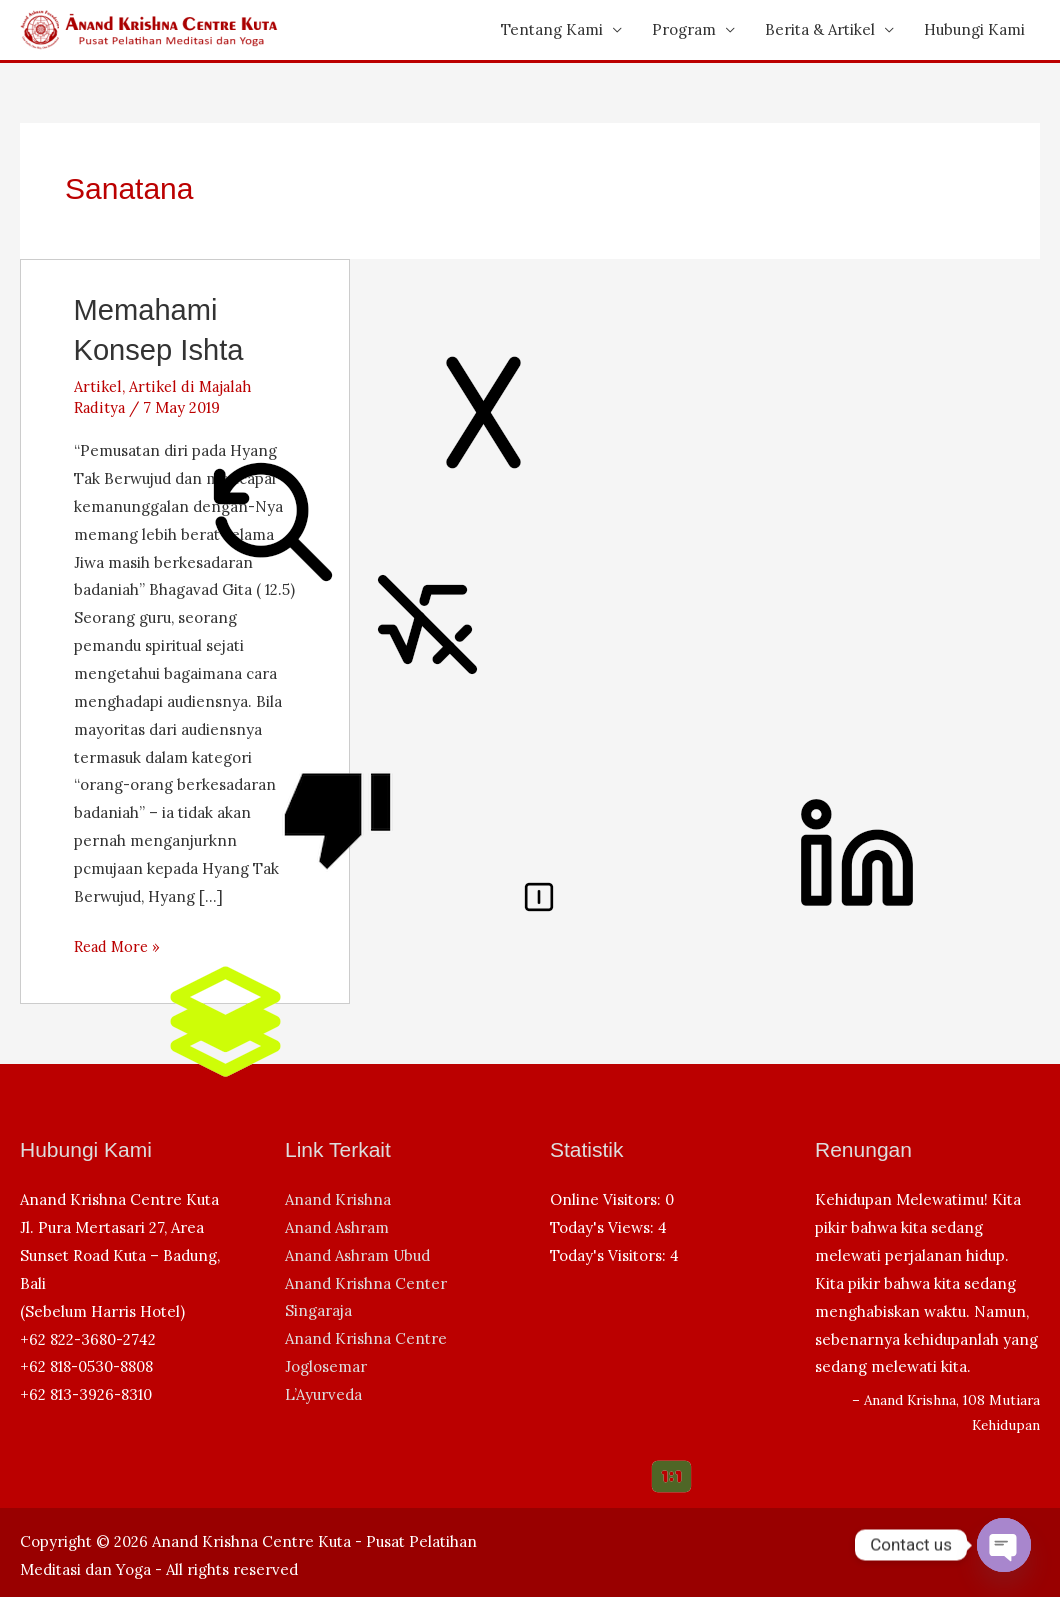 This screenshot has width=1060, height=1597. I want to click on access information or details, so click(539, 897).